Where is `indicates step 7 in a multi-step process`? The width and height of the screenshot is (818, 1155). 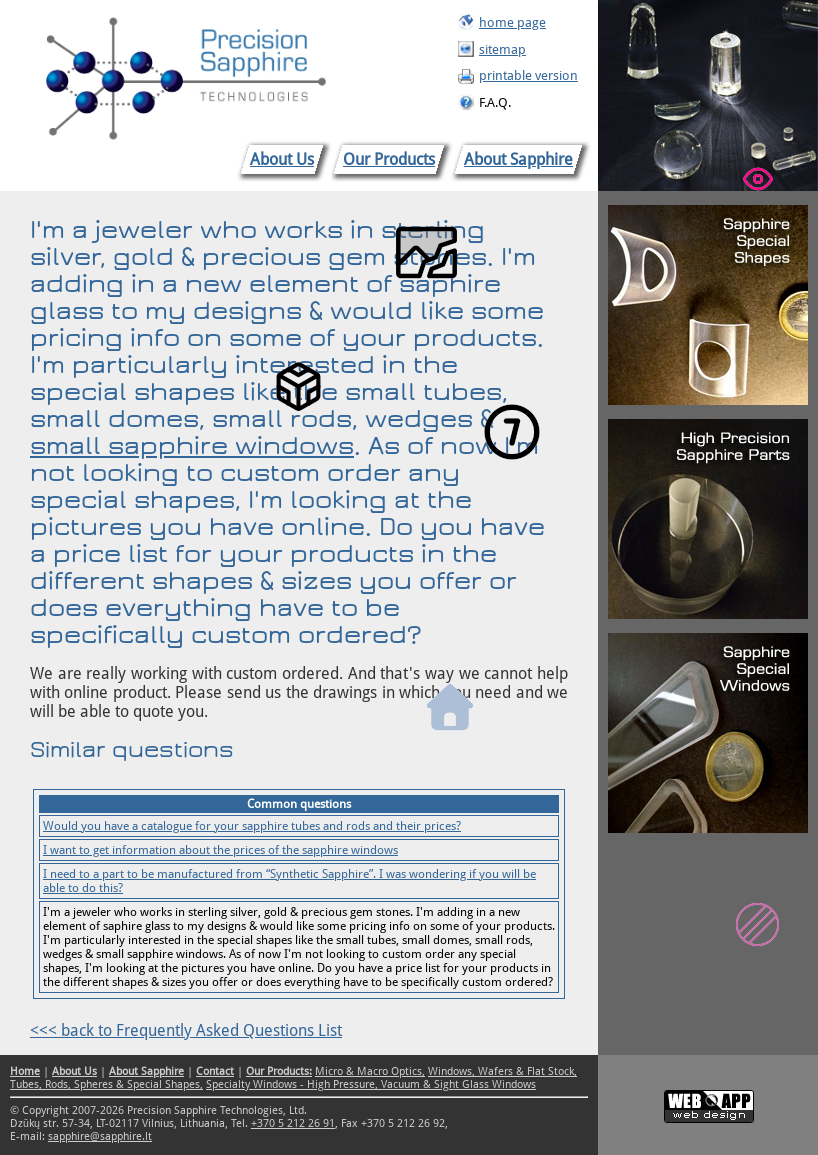 indicates step 7 in a multi-step process is located at coordinates (512, 432).